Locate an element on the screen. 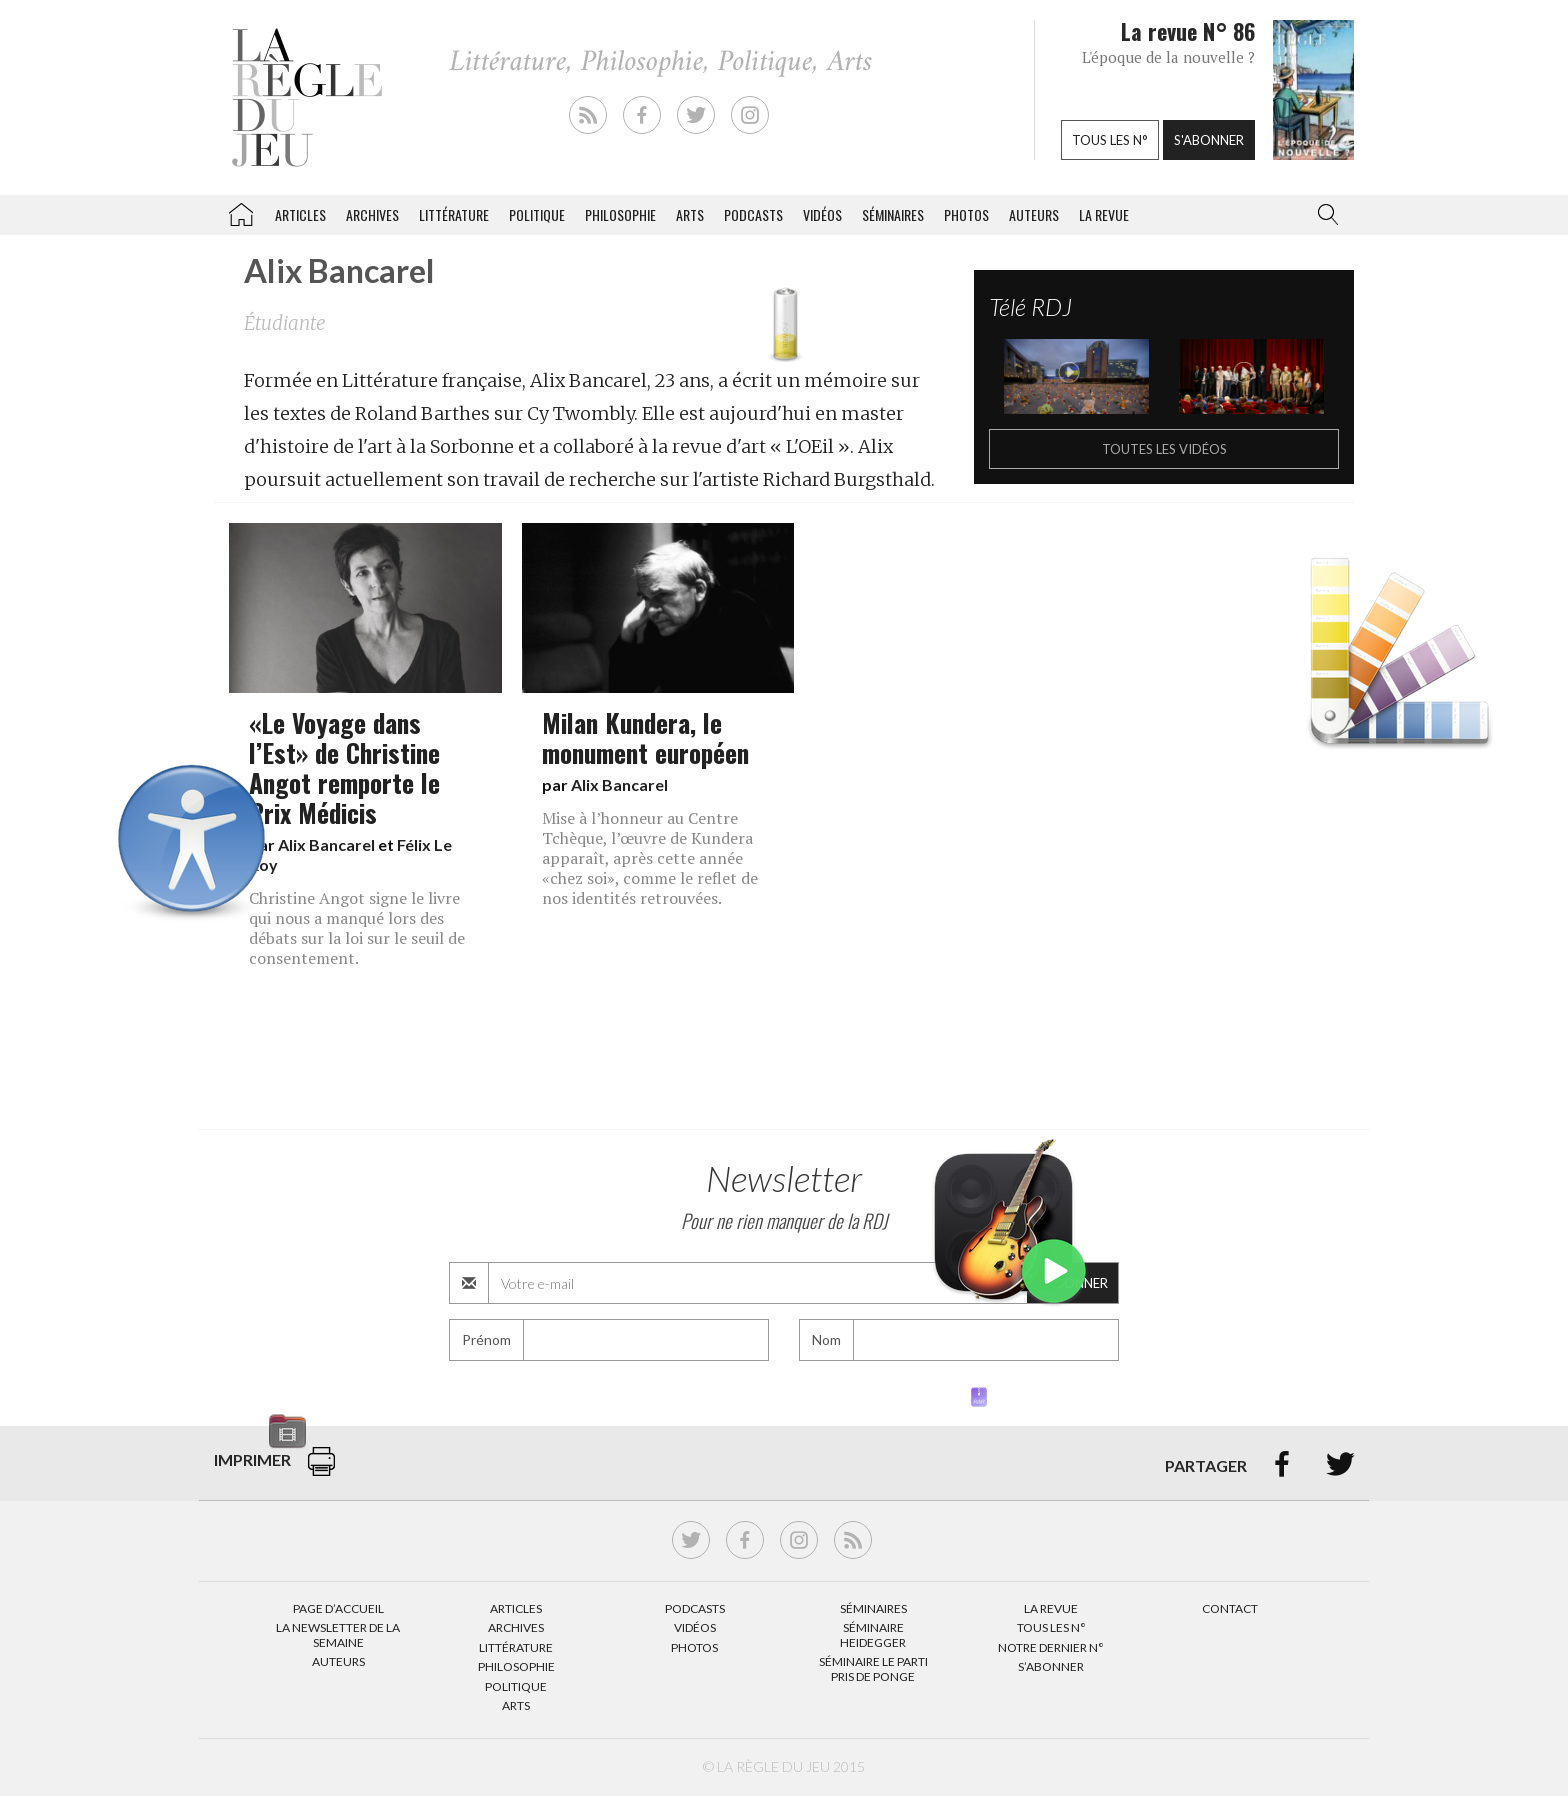 This screenshot has width=1568, height=1816. indicates low battery level is located at coordinates (785, 325).